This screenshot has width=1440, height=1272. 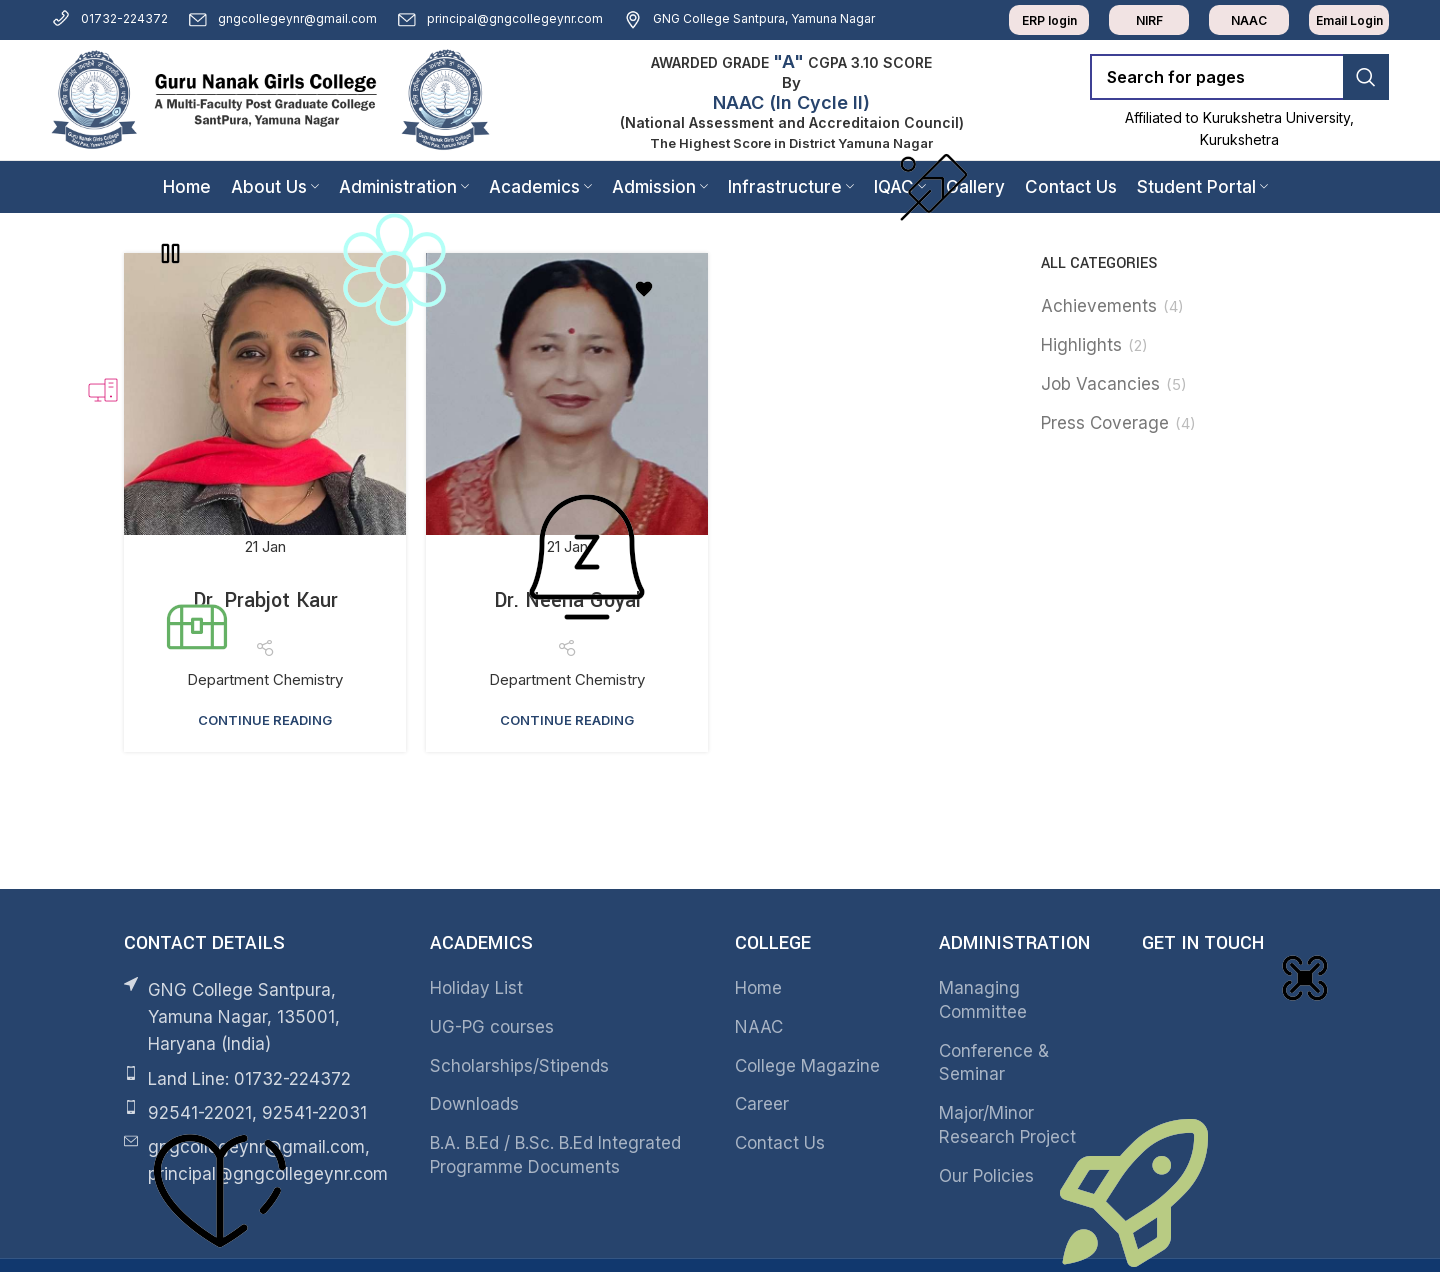 I want to click on access drone controls, so click(x=1305, y=978).